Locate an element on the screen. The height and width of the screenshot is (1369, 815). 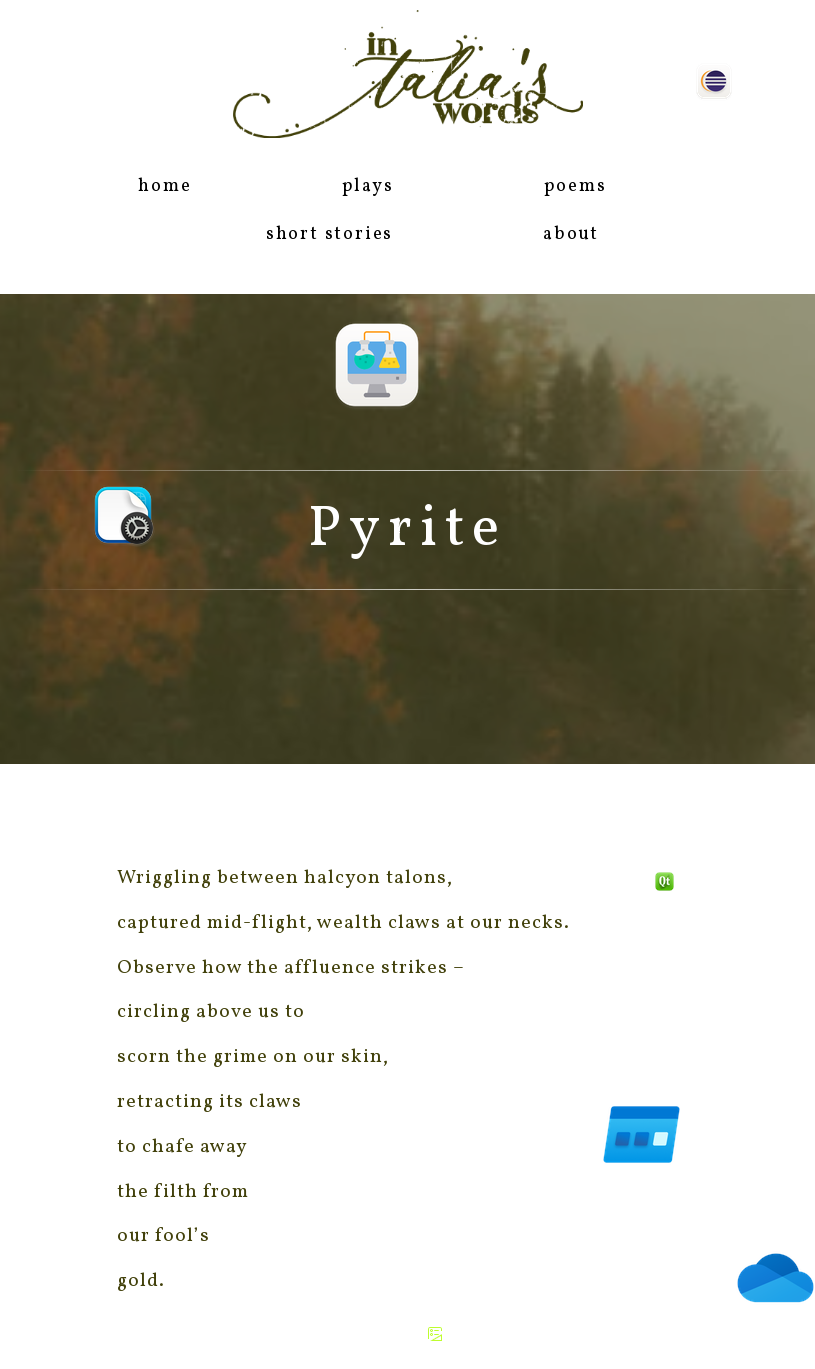
launch qt creator development environment is located at coordinates (664, 881).